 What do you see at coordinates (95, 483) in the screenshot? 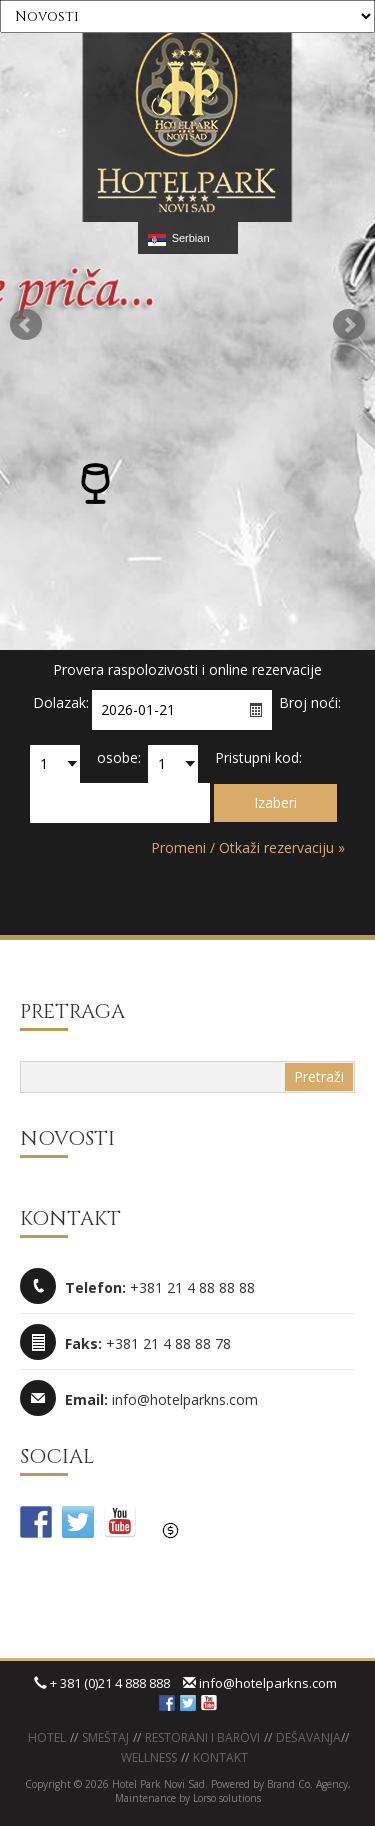
I see `view drink or beverage options` at bounding box center [95, 483].